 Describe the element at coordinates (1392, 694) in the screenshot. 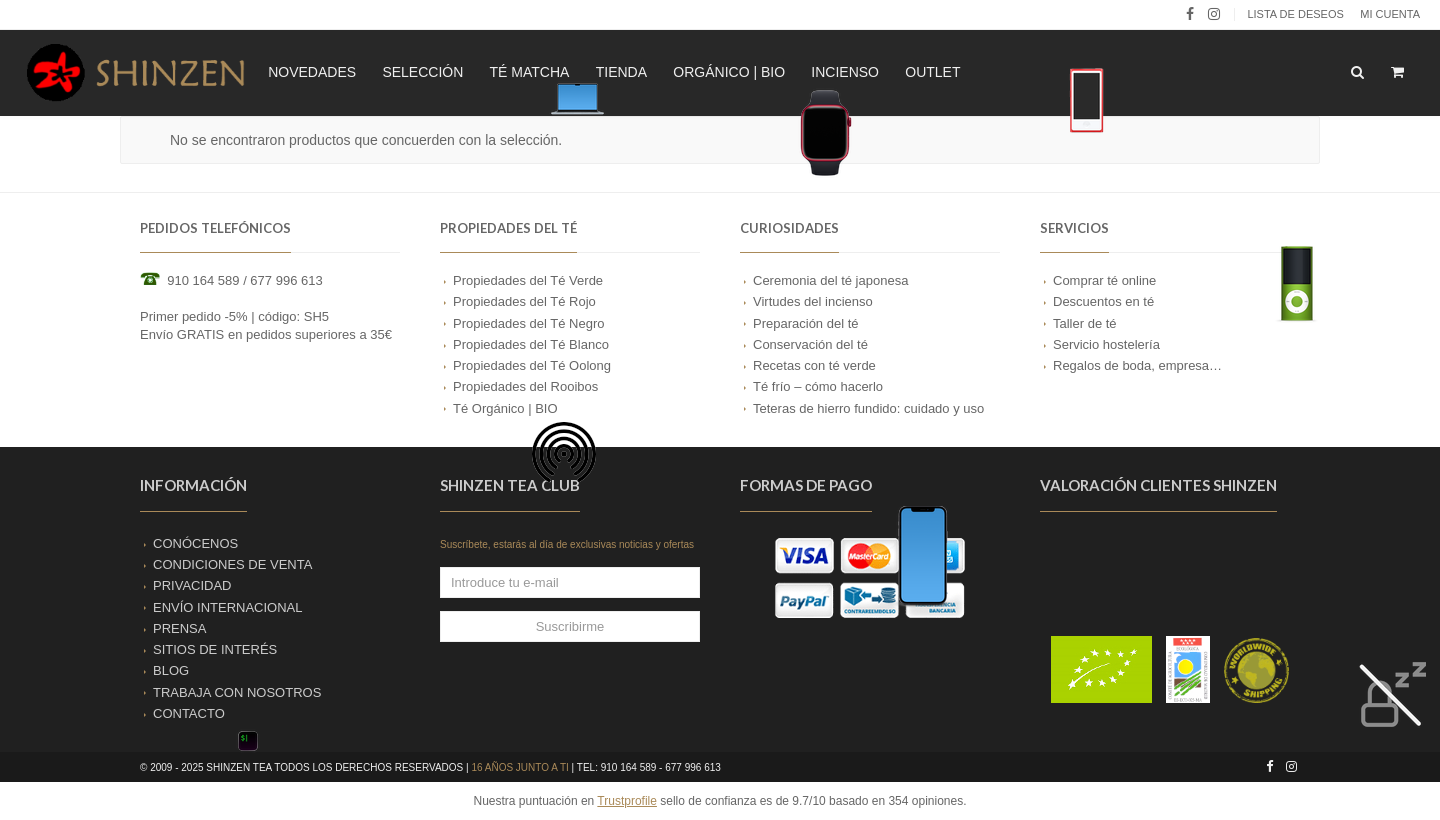

I see `system sleep mode is currently disabled` at that location.